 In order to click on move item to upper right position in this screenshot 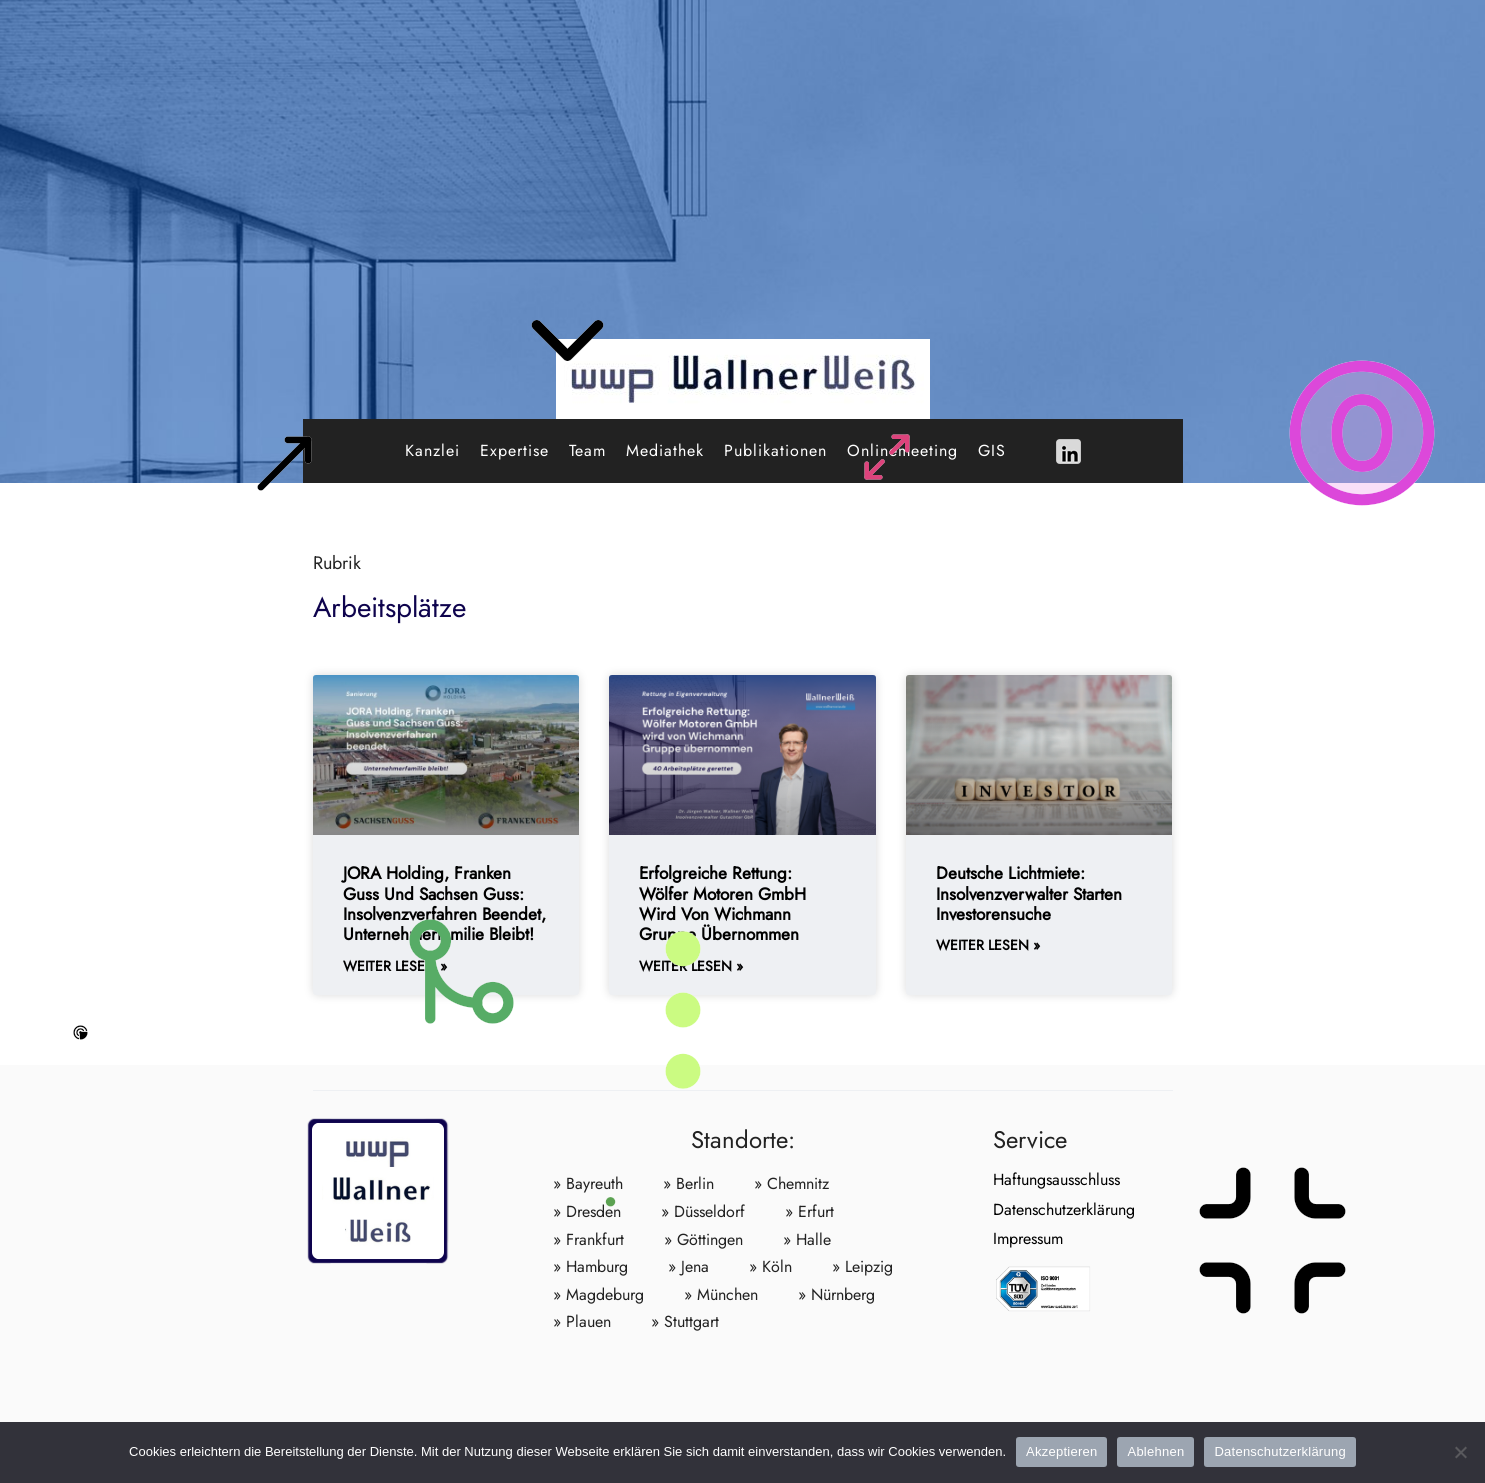, I will do `click(284, 463)`.